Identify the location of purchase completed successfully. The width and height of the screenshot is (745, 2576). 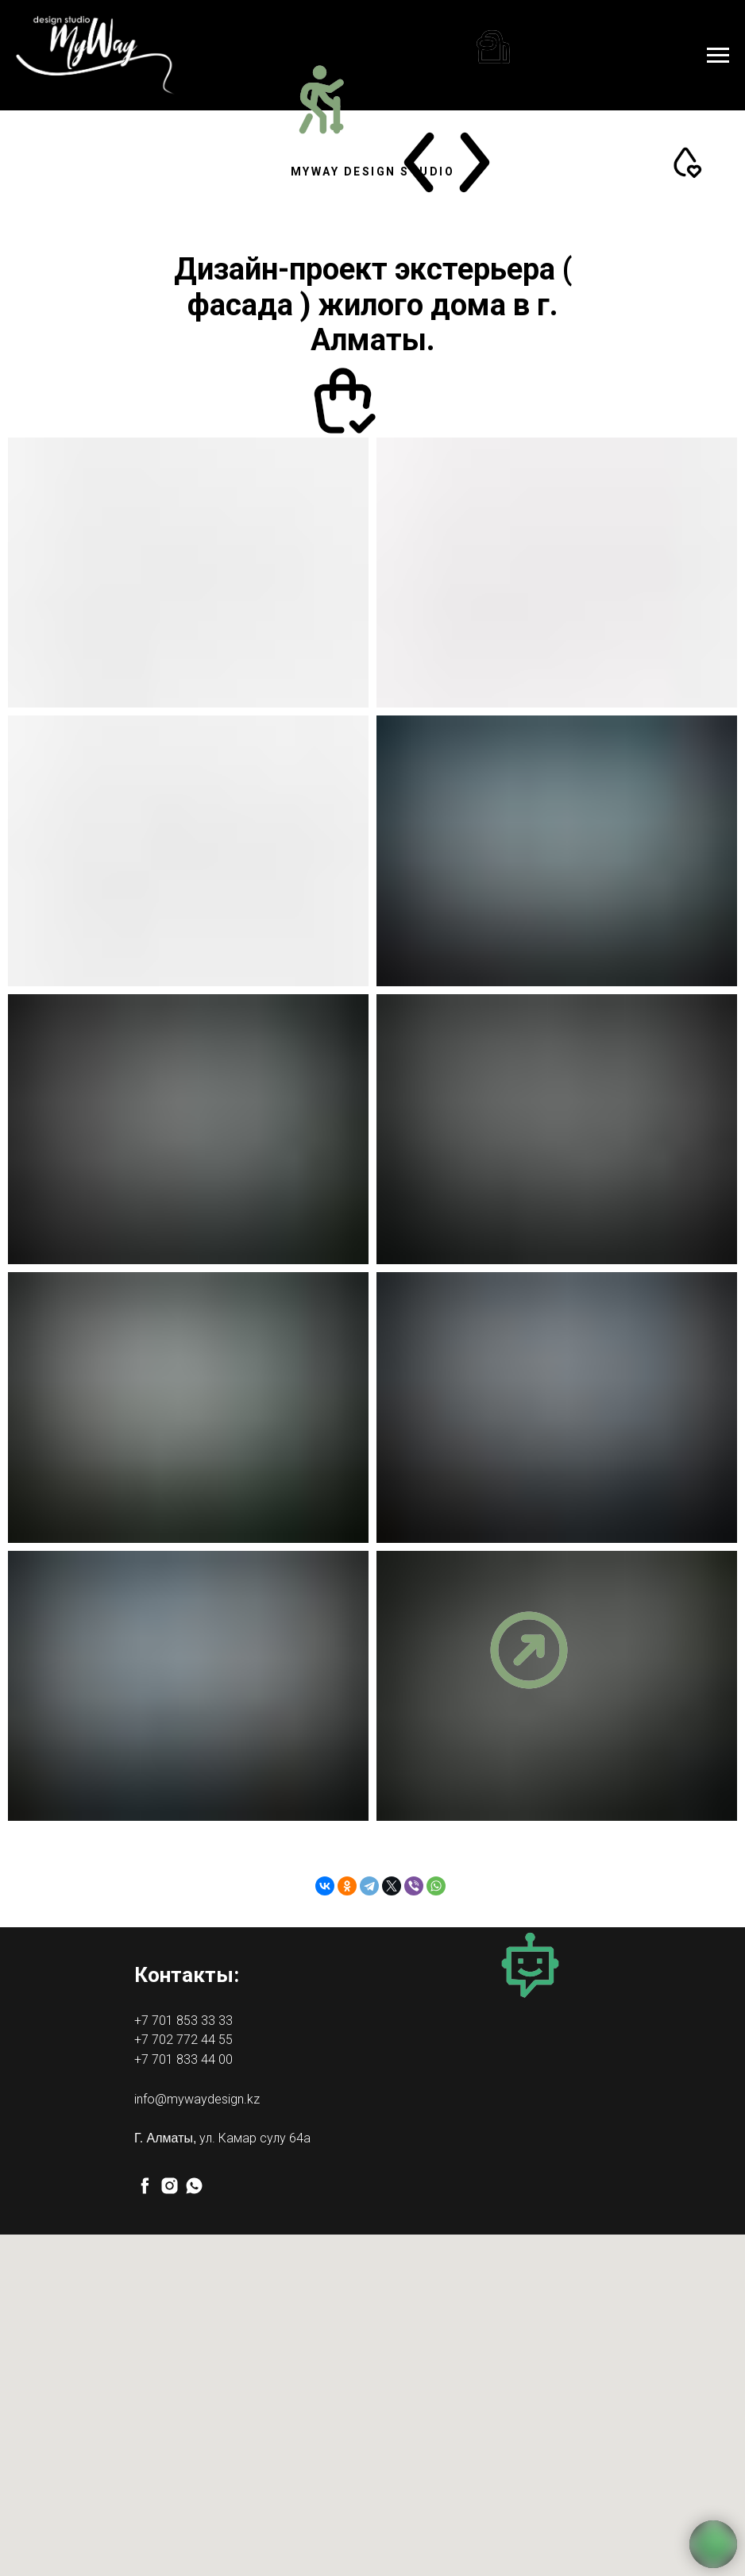
(342, 400).